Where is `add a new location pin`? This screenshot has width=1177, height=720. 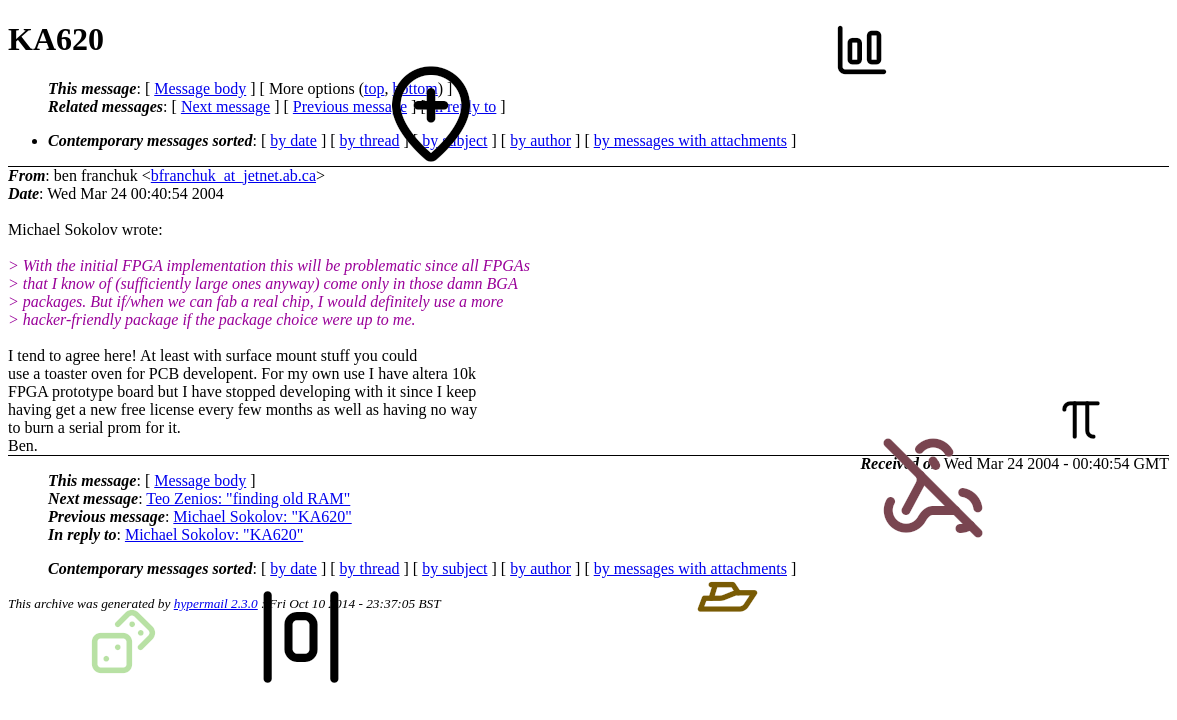
add a new location pin is located at coordinates (431, 114).